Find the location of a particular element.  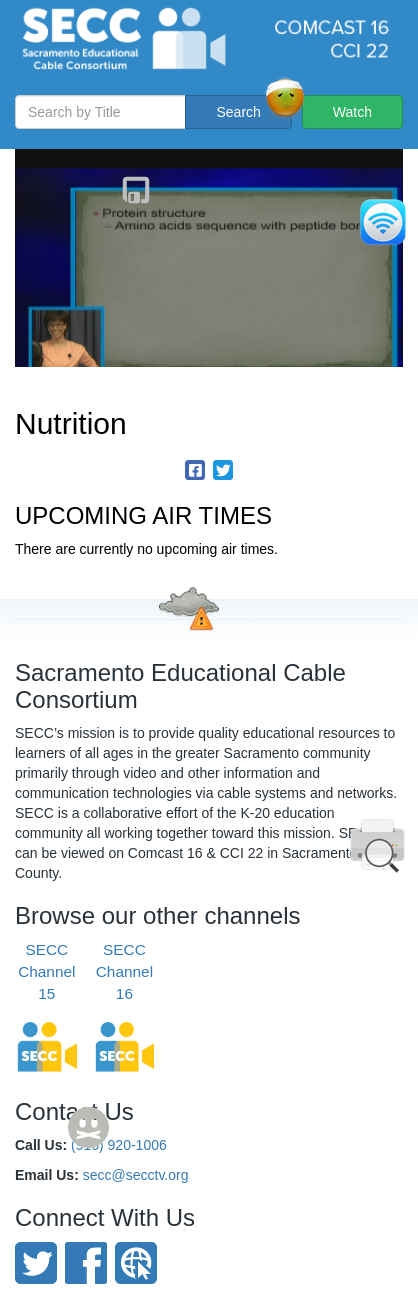

indicates severe weather warning in your area is located at coordinates (189, 606).